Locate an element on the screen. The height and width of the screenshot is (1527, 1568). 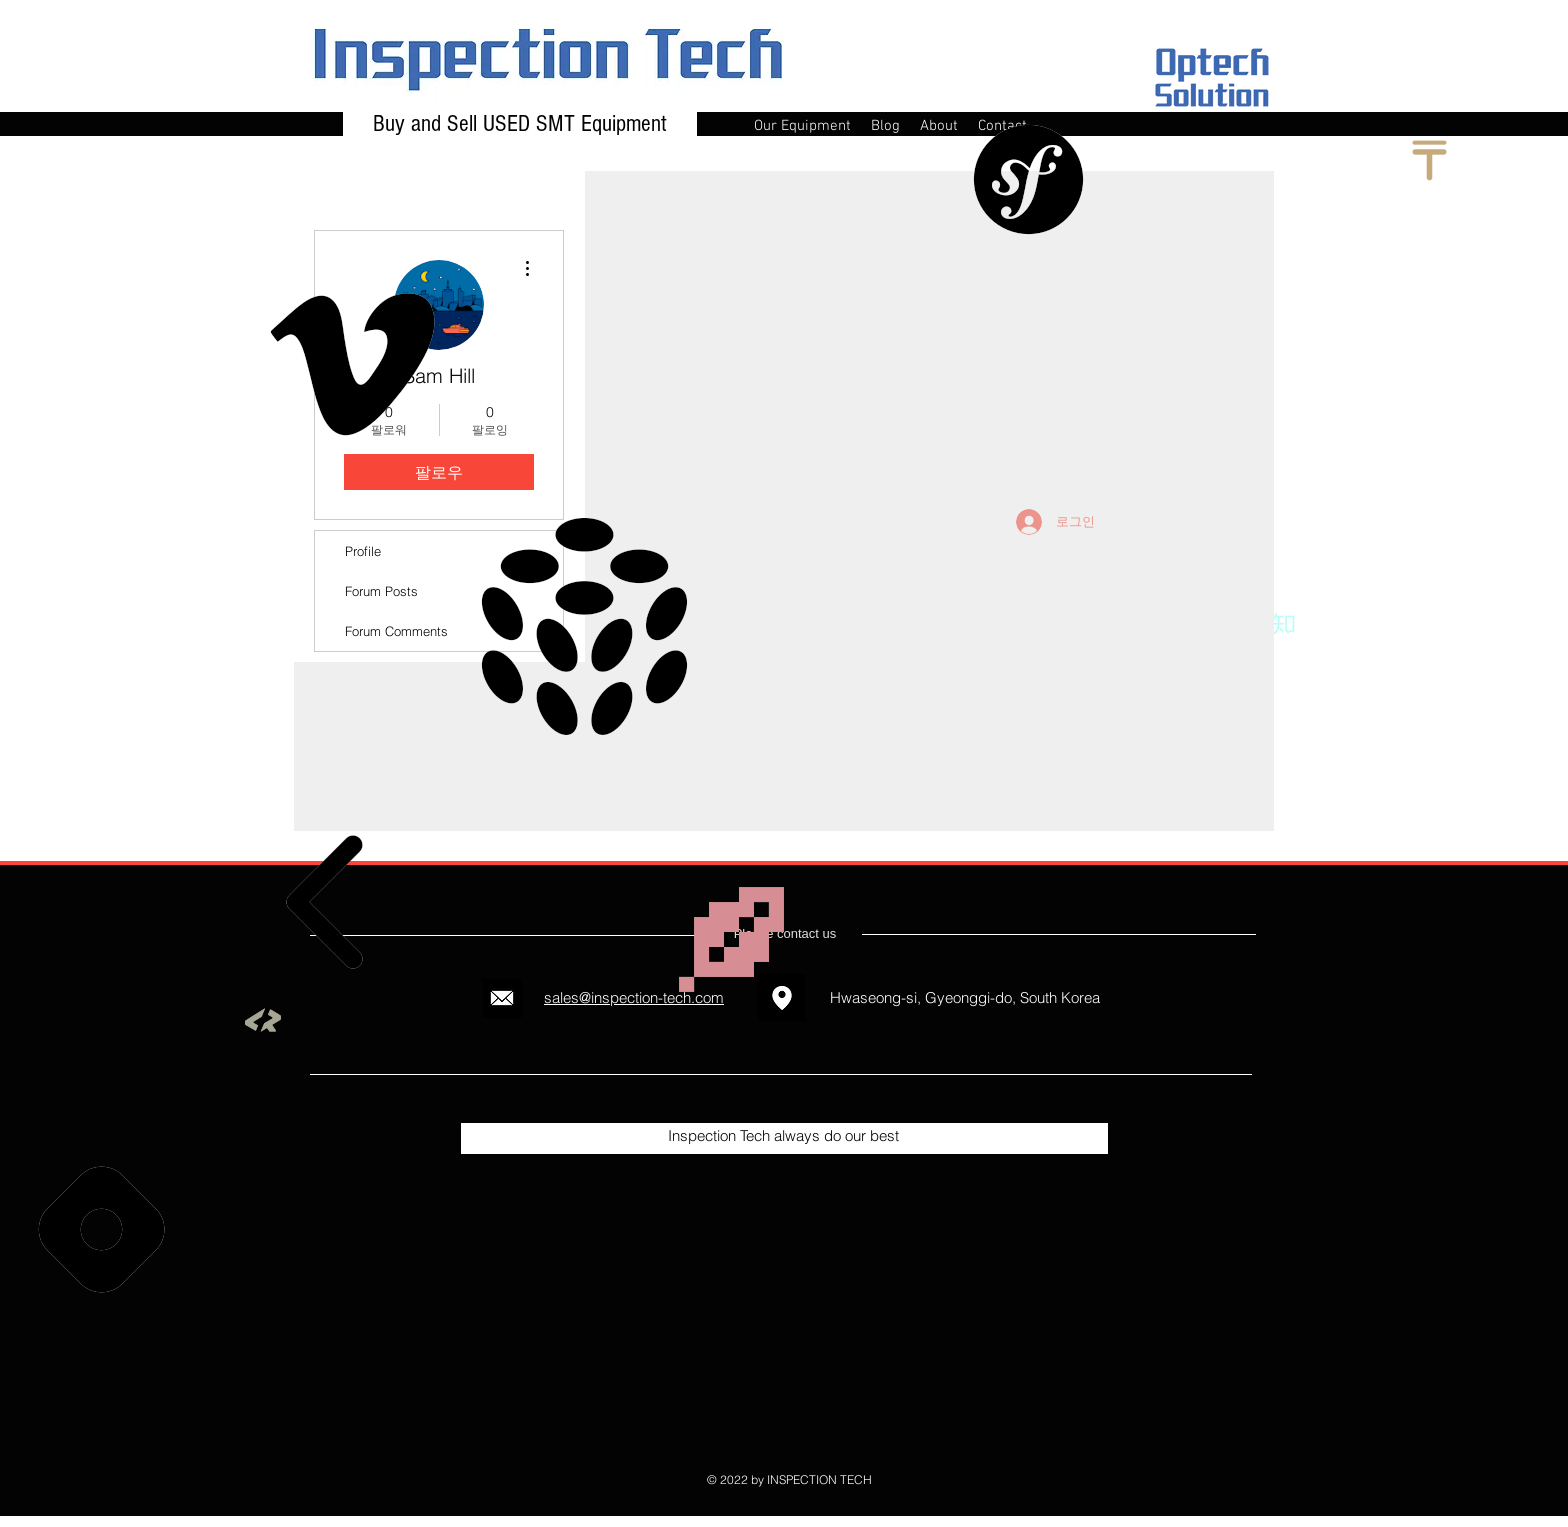
go back to the previous screen is located at coordinates (334, 902).